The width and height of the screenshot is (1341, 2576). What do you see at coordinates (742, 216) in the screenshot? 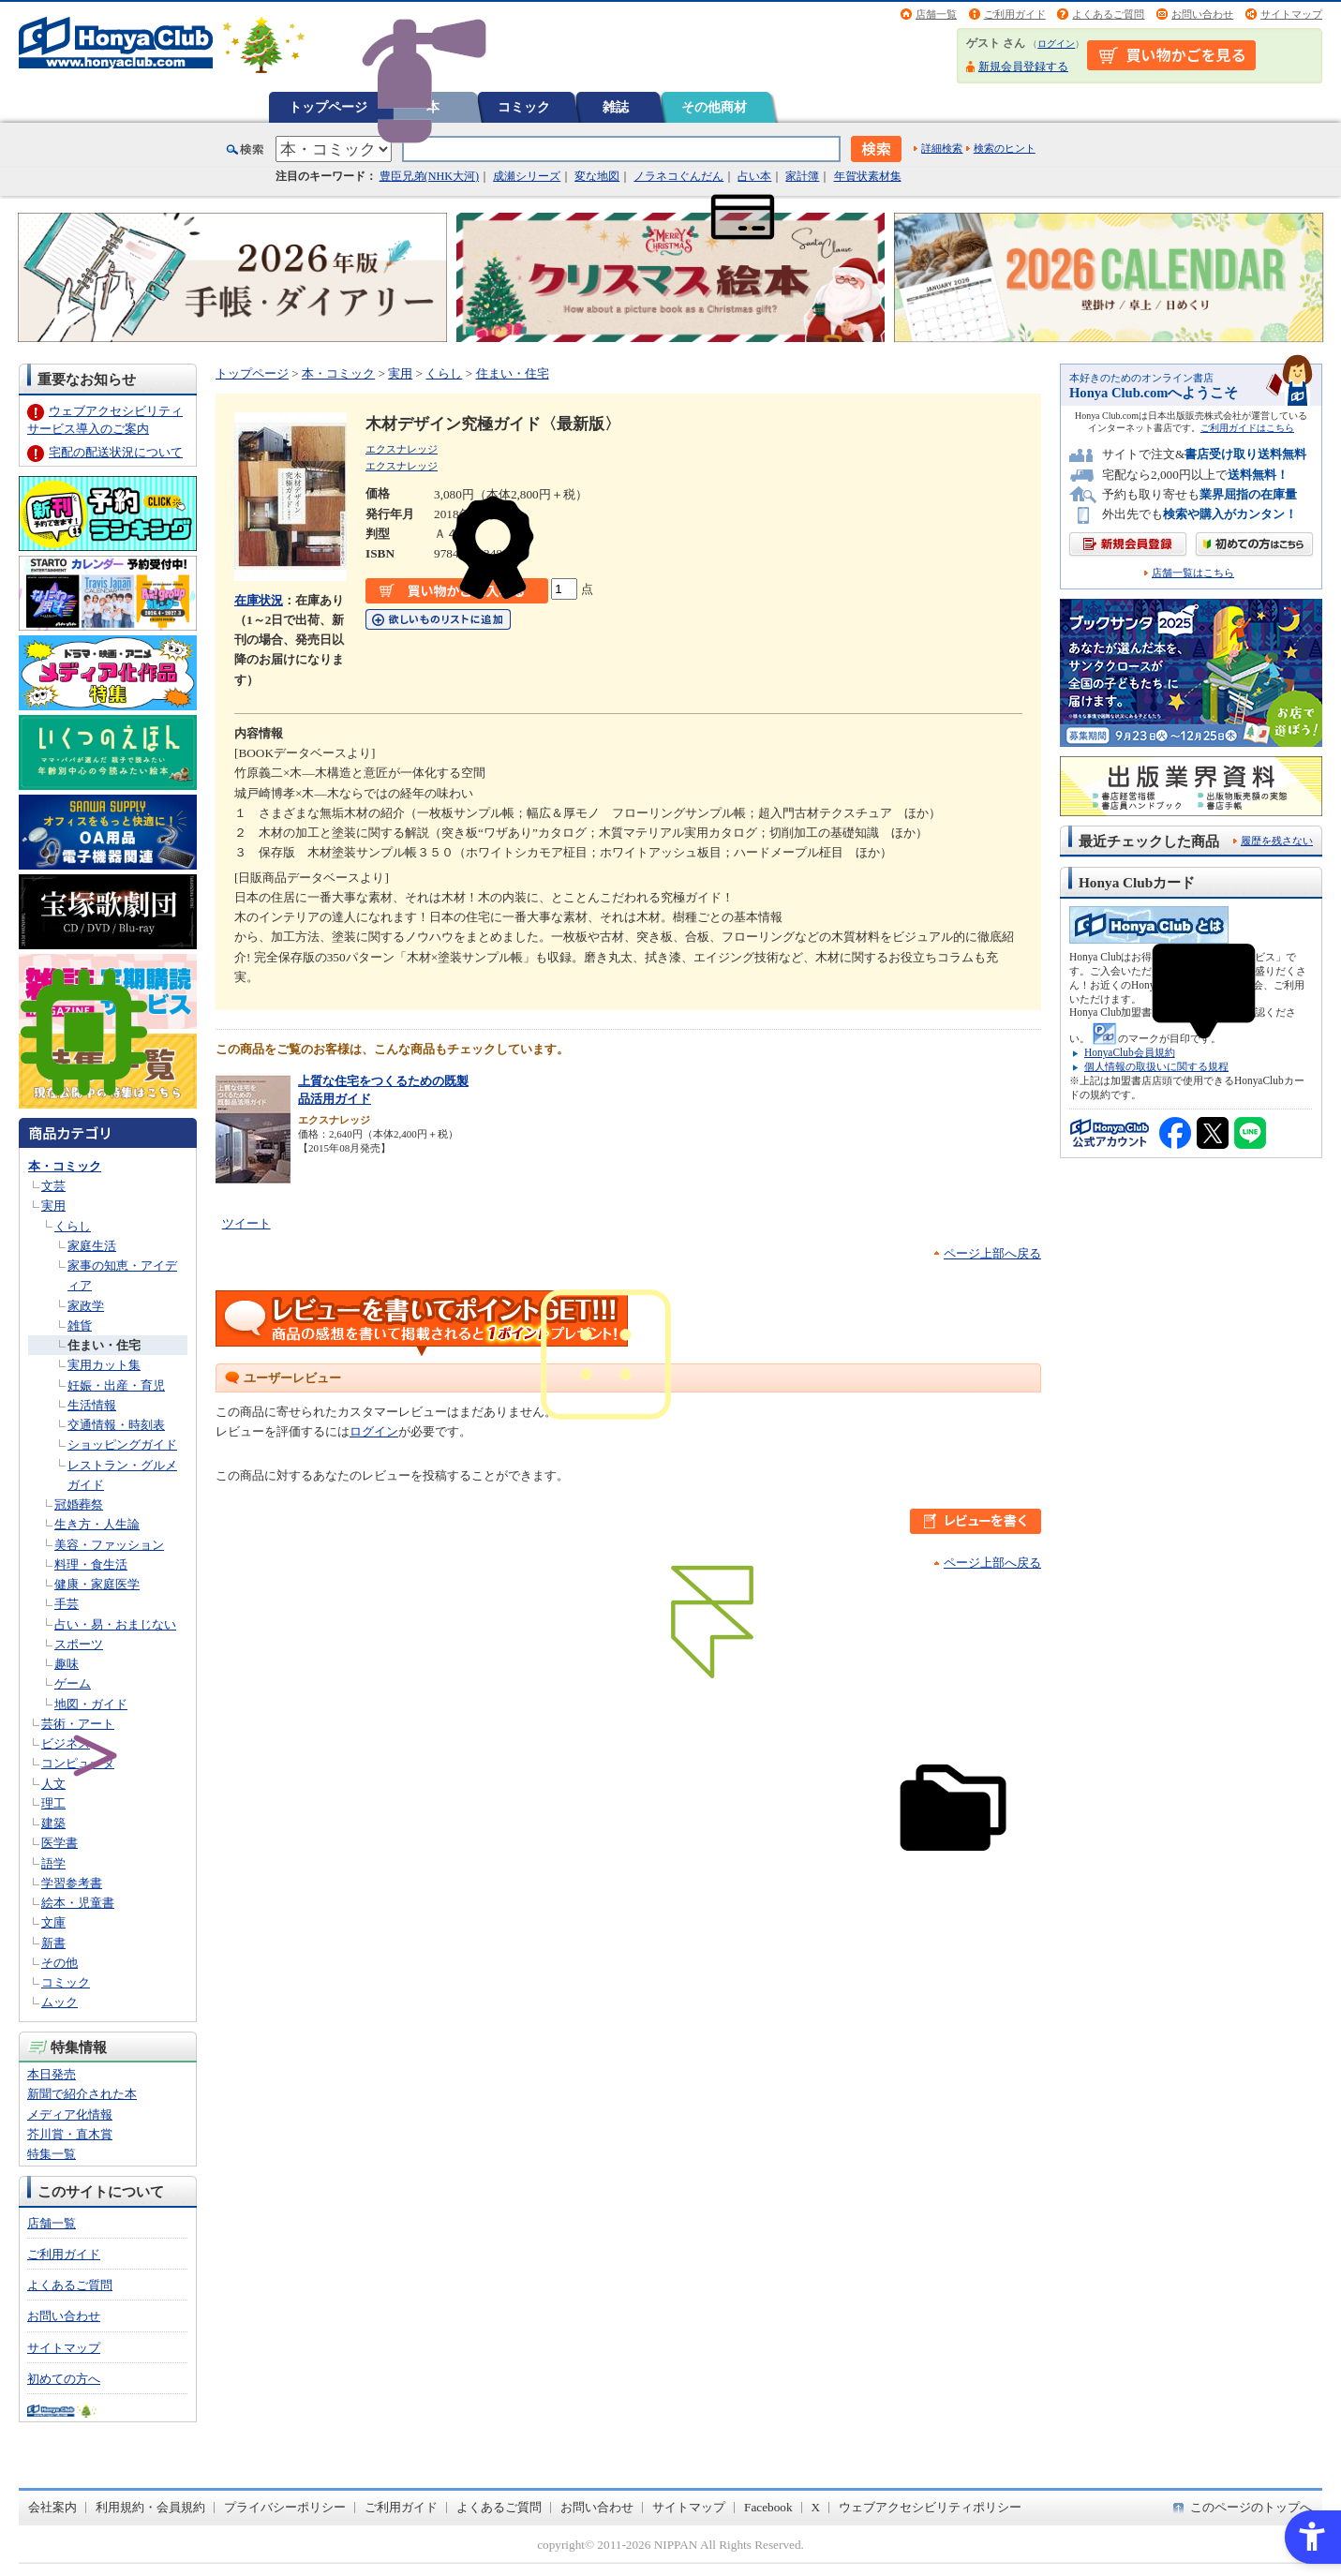
I see `manage payment methods` at bounding box center [742, 216].